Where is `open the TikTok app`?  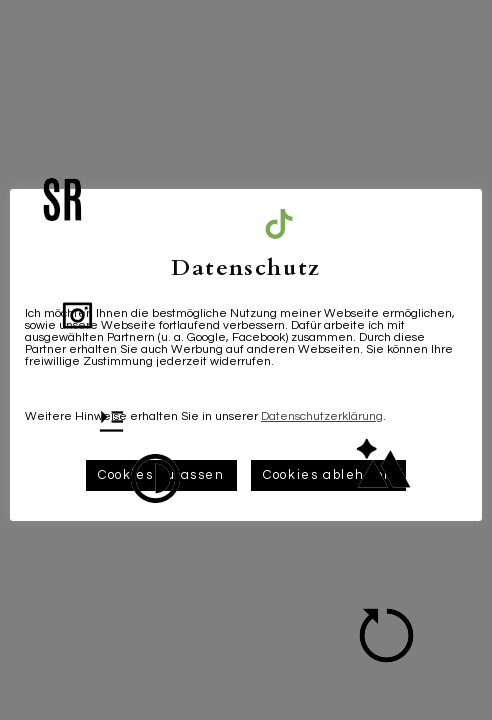
open the TikTok app is located at coordinates (279, 224).